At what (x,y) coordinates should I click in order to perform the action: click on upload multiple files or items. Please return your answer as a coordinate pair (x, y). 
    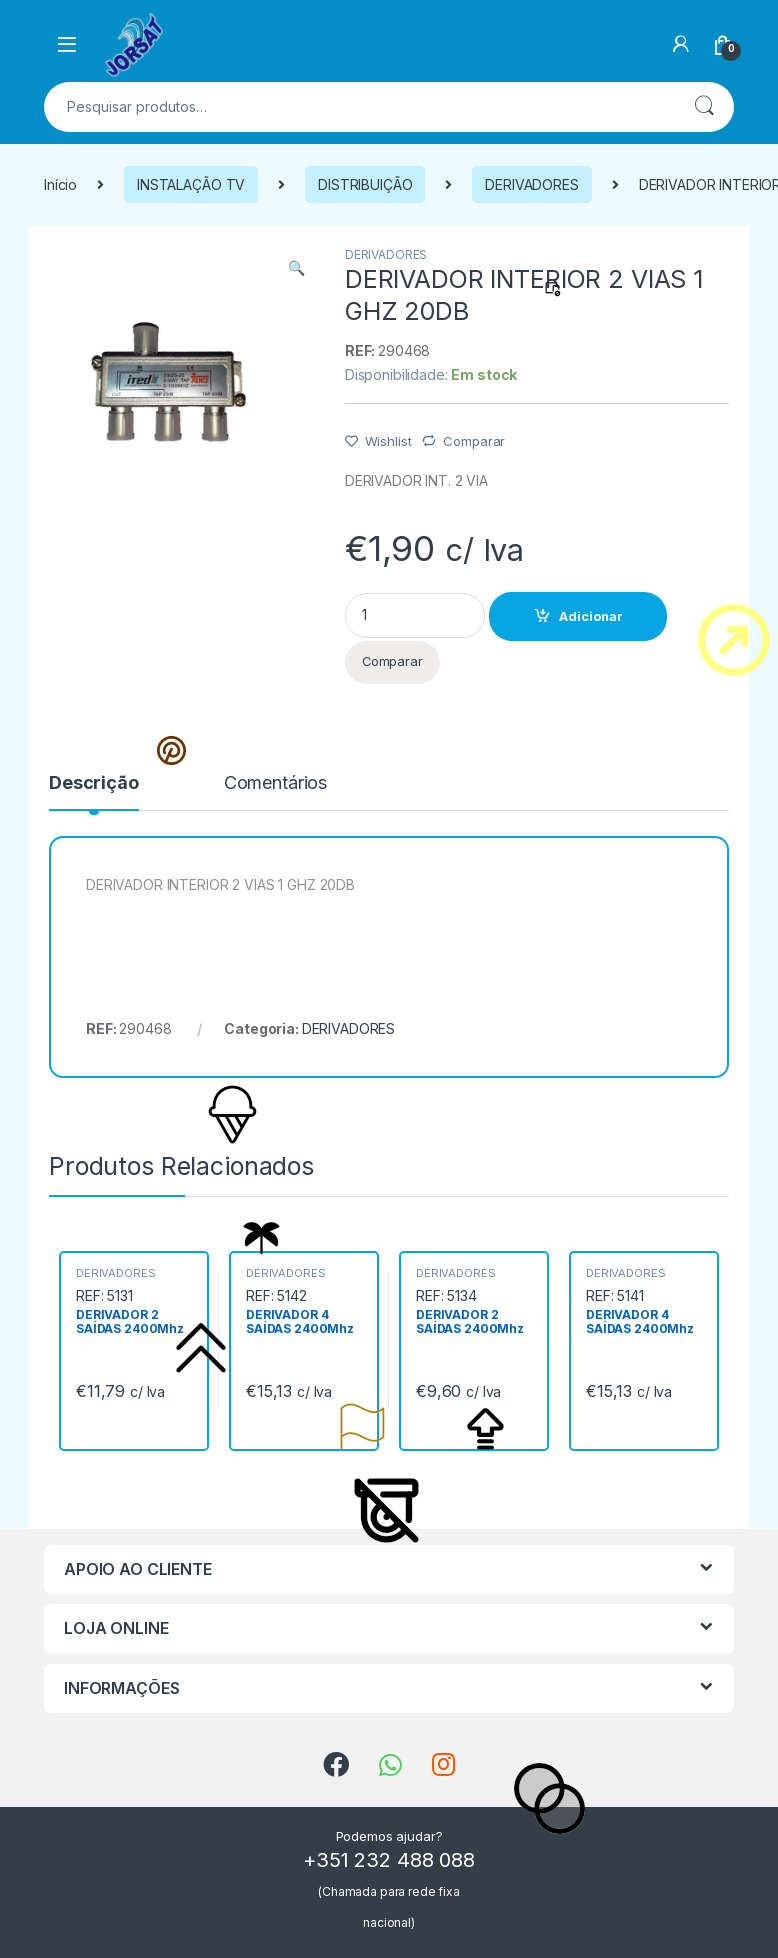
    Looking at the image, I should click on (485, 1428).